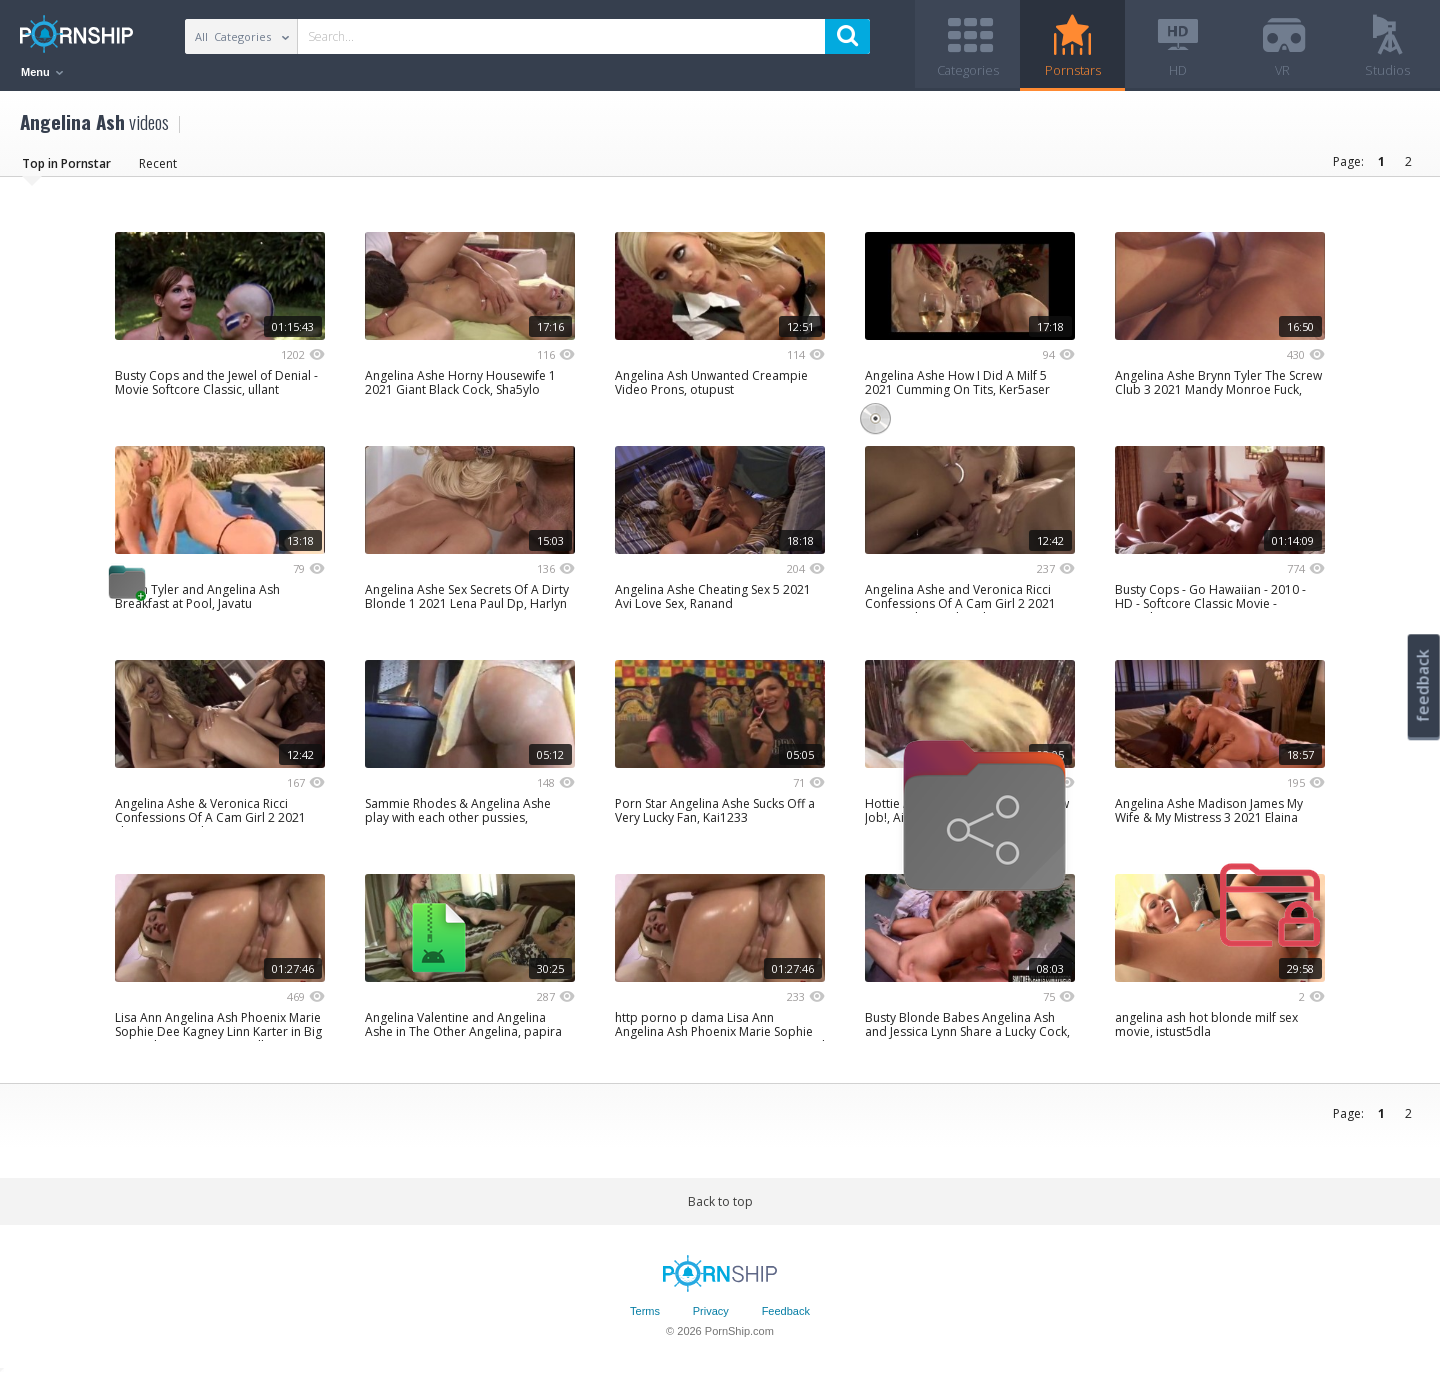 The height and width of the screenshot is (1380, 1440). Describe the element at coordinates (1270, 905) in the screenshot. I see `encrypted vault folder access error` at that location.